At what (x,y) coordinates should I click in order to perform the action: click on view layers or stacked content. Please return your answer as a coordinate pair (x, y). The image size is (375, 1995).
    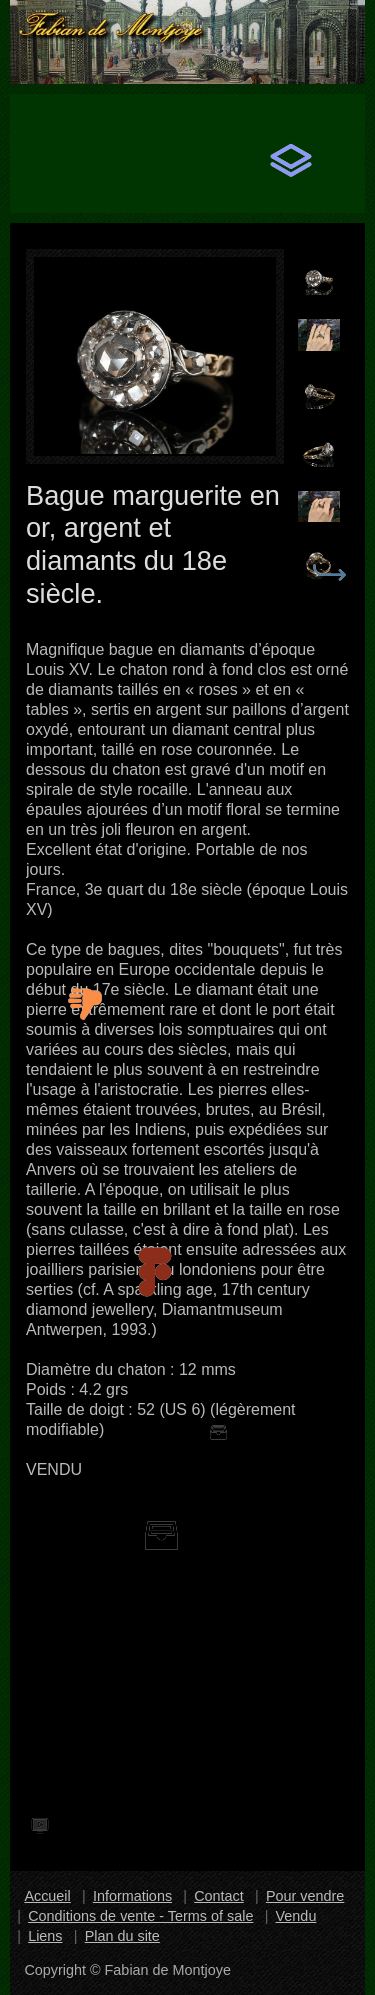
    Looking at the image, I should click on (291, 161).